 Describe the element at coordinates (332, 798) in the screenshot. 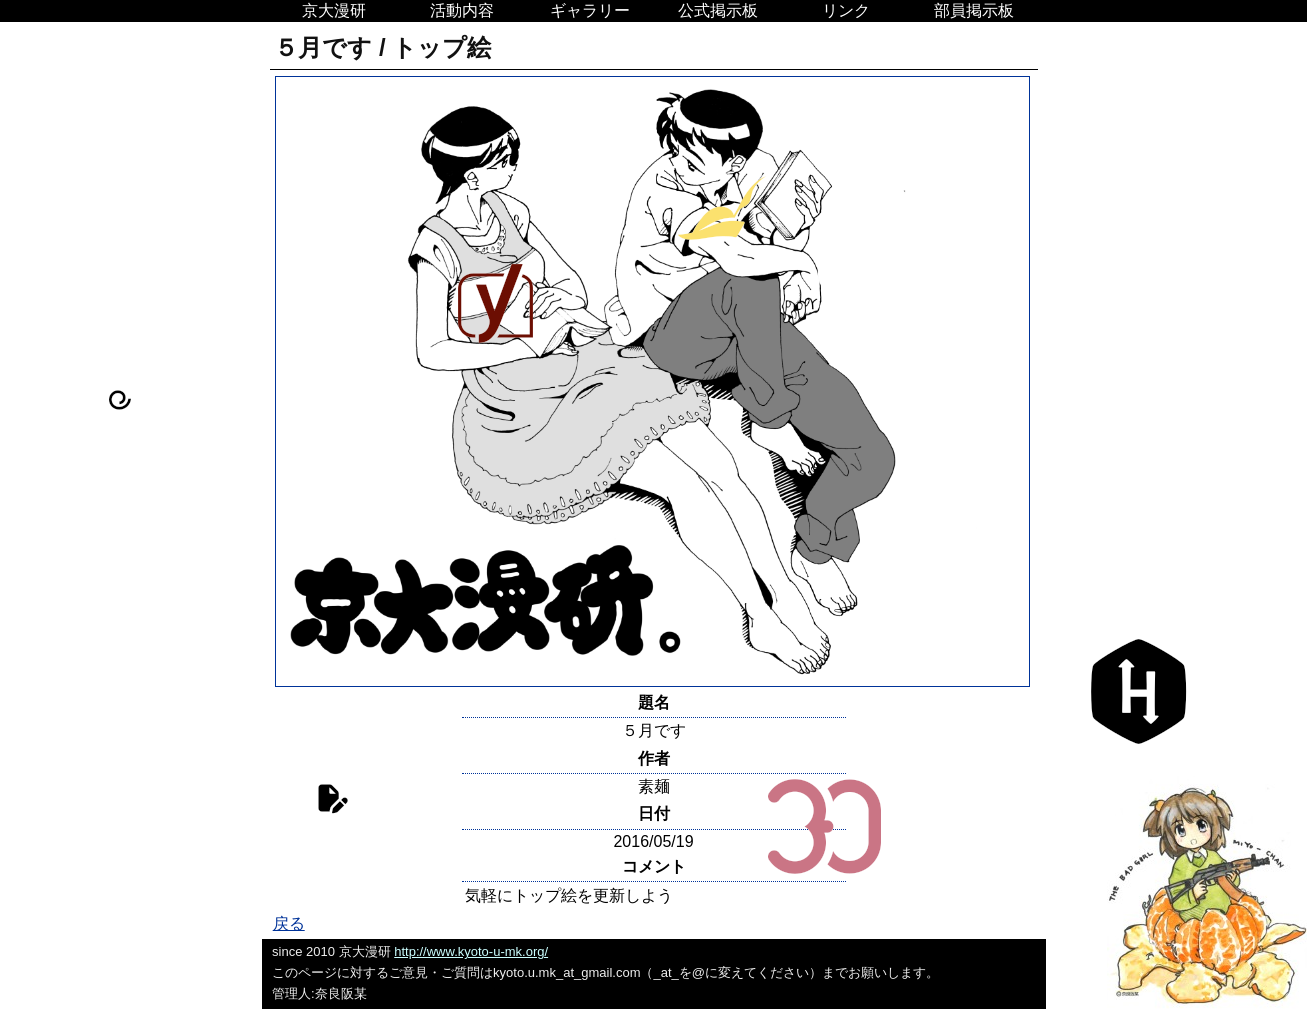

I see `edit this document` at that location.